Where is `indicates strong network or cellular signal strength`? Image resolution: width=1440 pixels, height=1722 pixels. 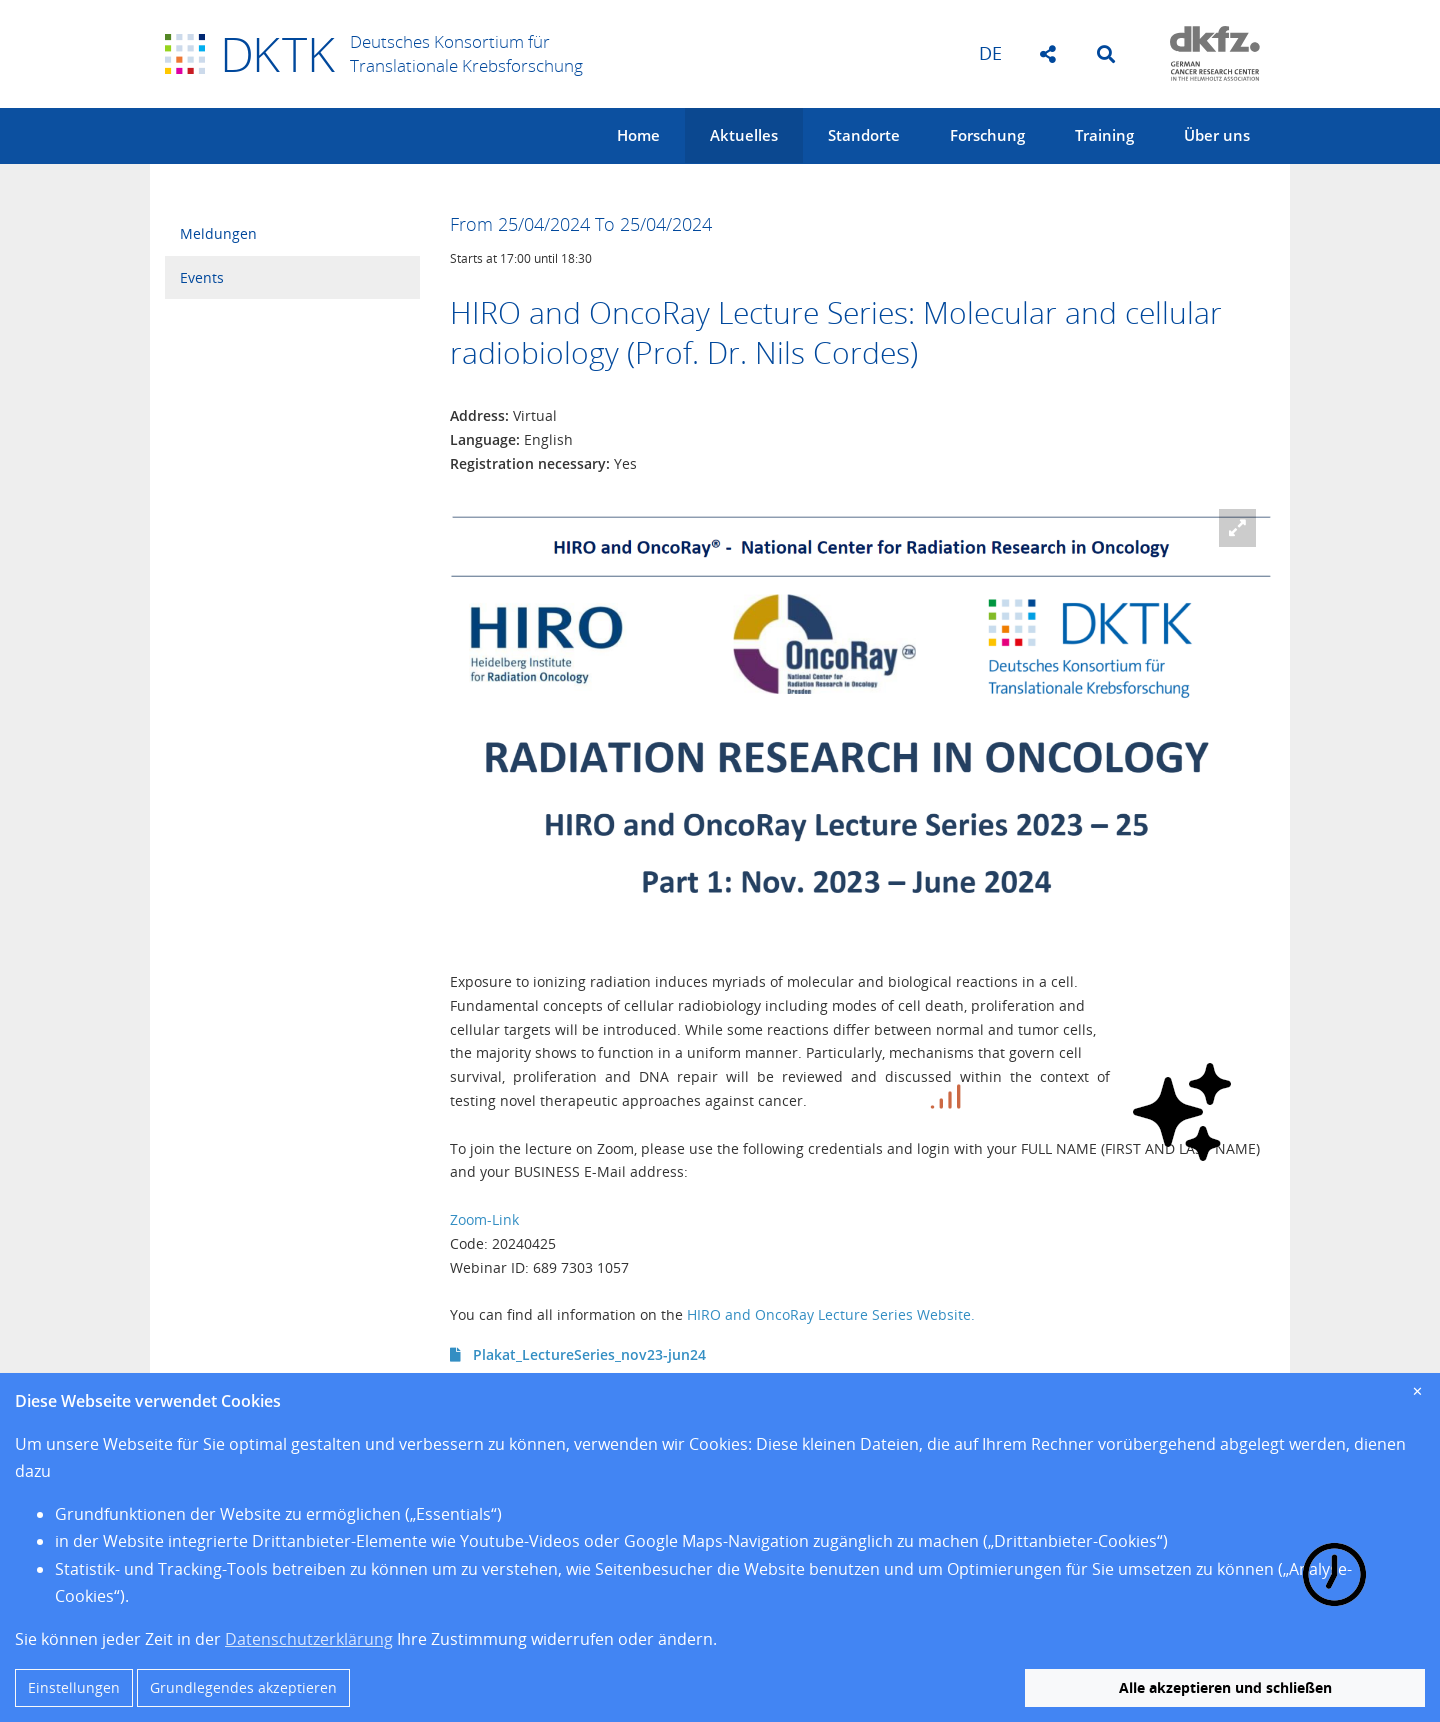
indicates strong network or cellular signal strength is located at coordinates (950, 1093).